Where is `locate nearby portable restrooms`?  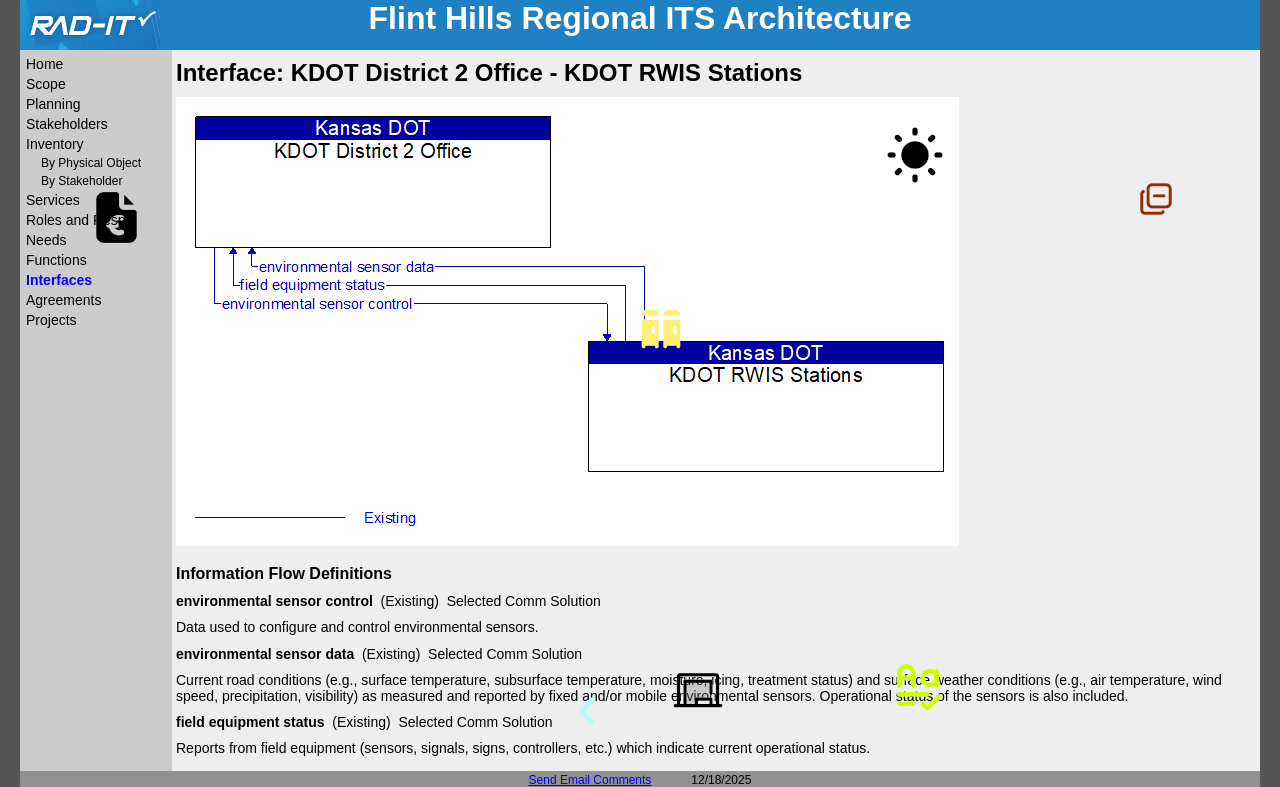 locate nearby portable restrooms is located at coordinates (661, 329).